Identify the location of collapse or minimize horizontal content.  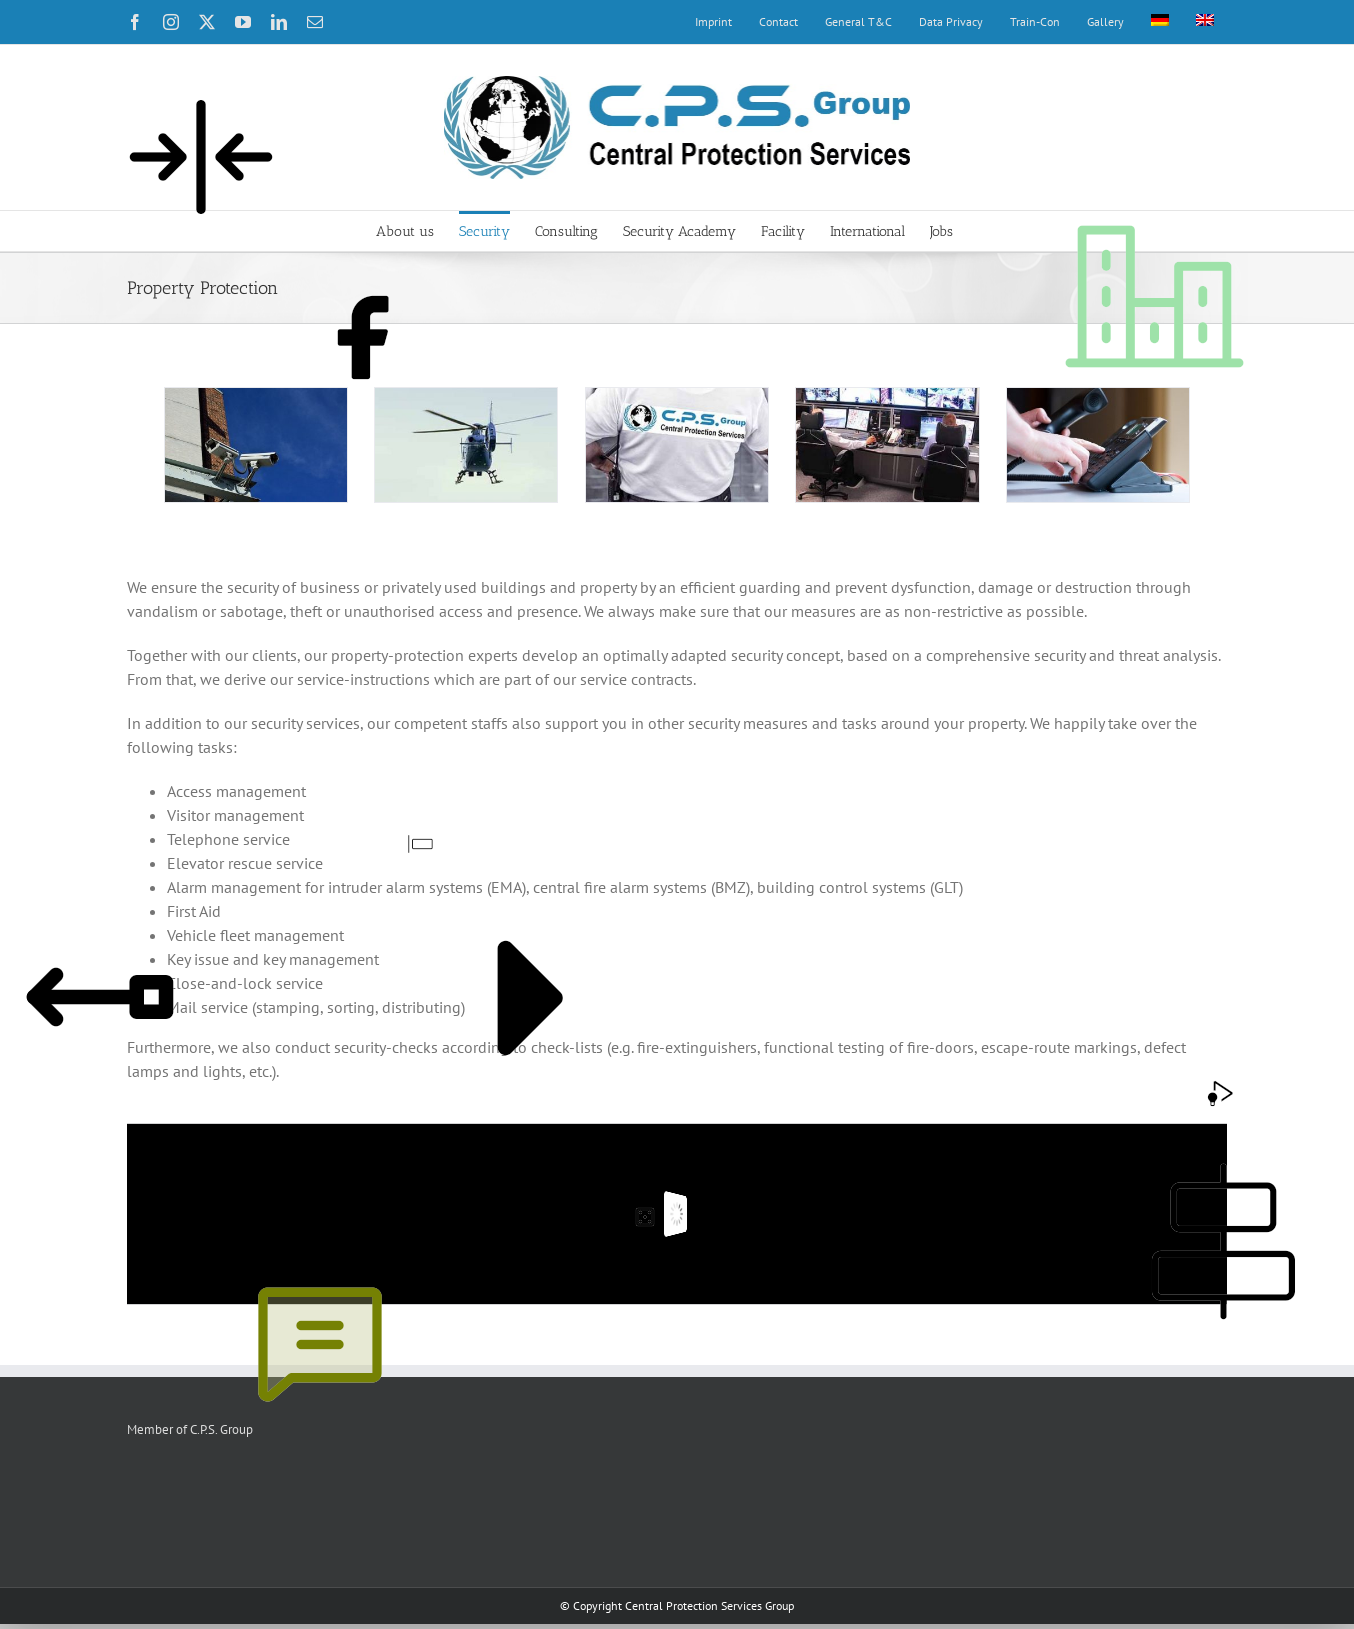
(201, 157).